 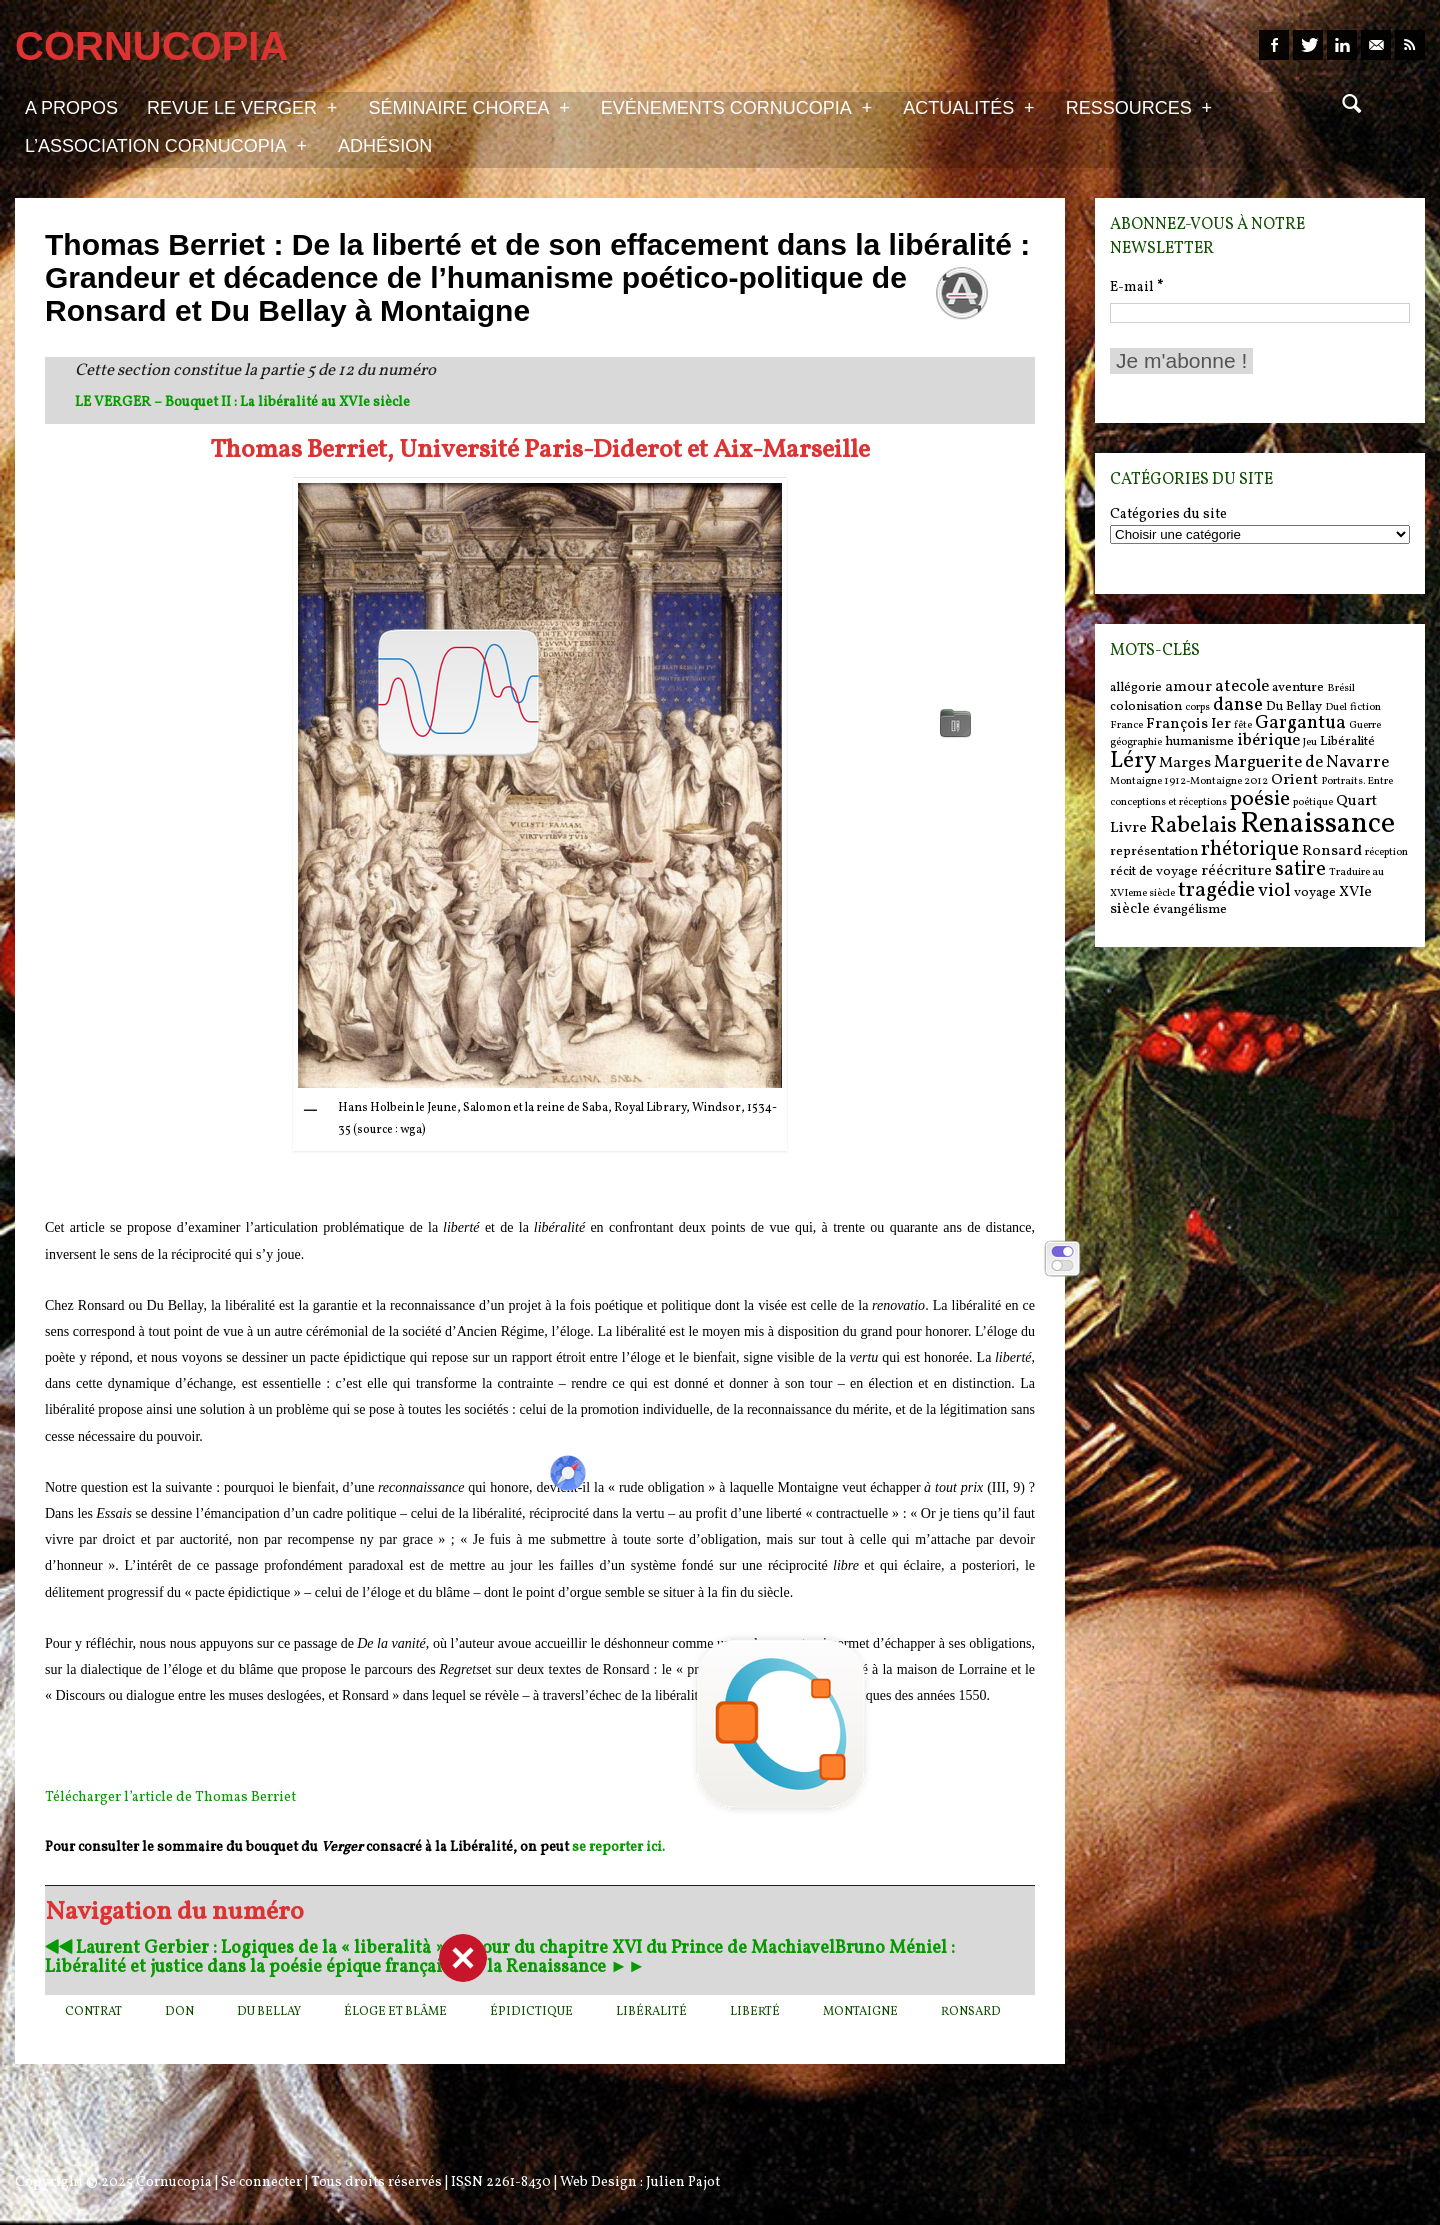 What do you see at coordinates (955, 722) in the screenshot?
I see `open templates folder` at bounding box center [955, 722].